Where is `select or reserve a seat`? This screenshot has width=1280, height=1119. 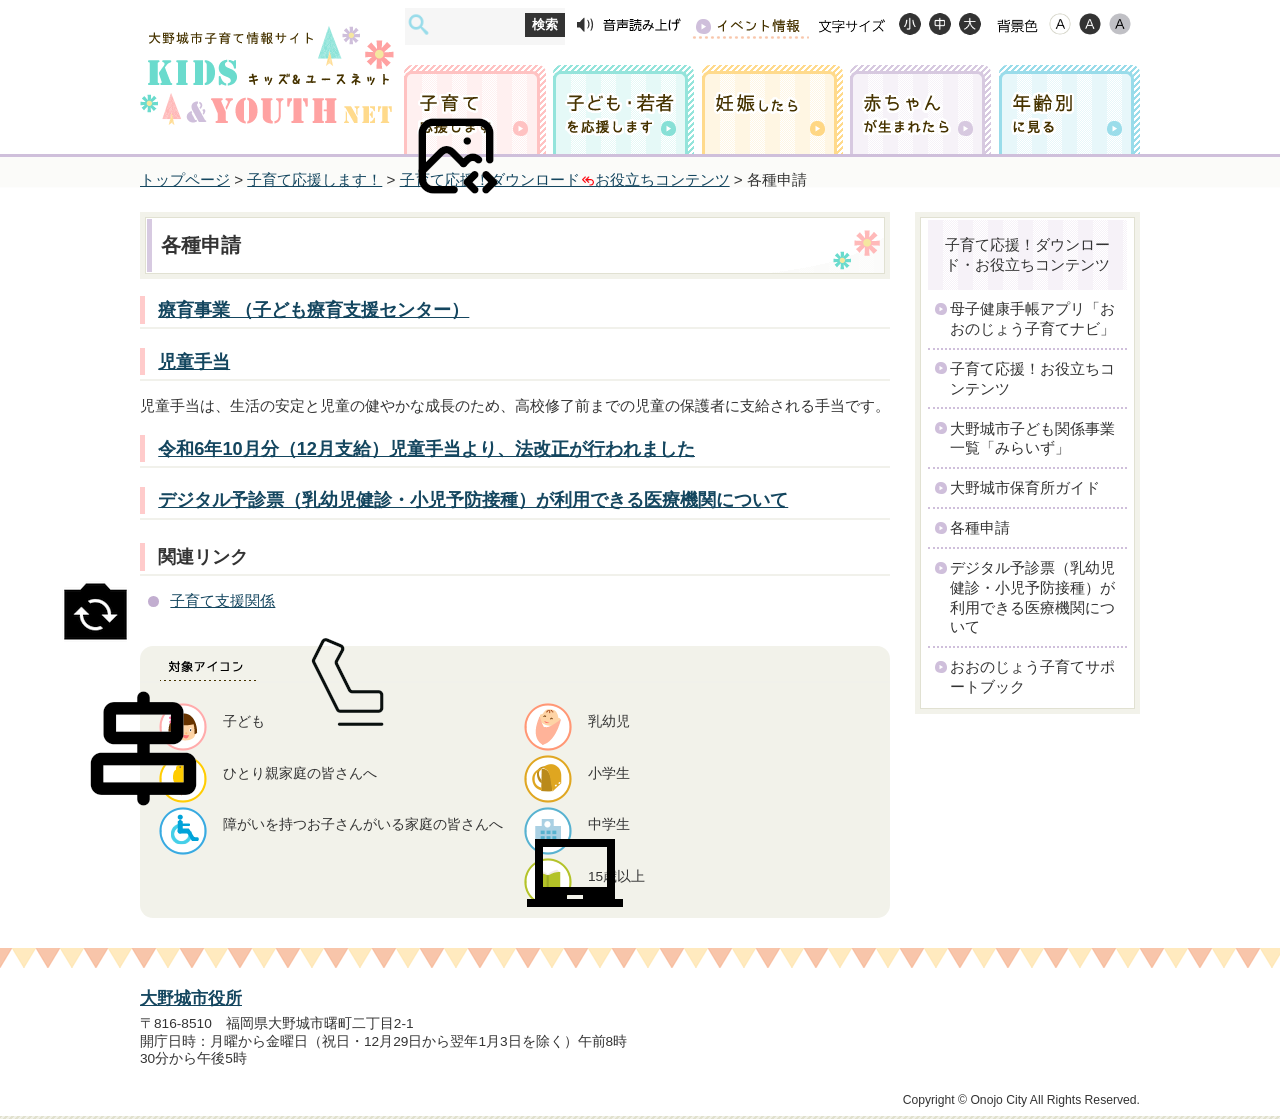
select or reserve a seat is located at coordinates (346, 682).